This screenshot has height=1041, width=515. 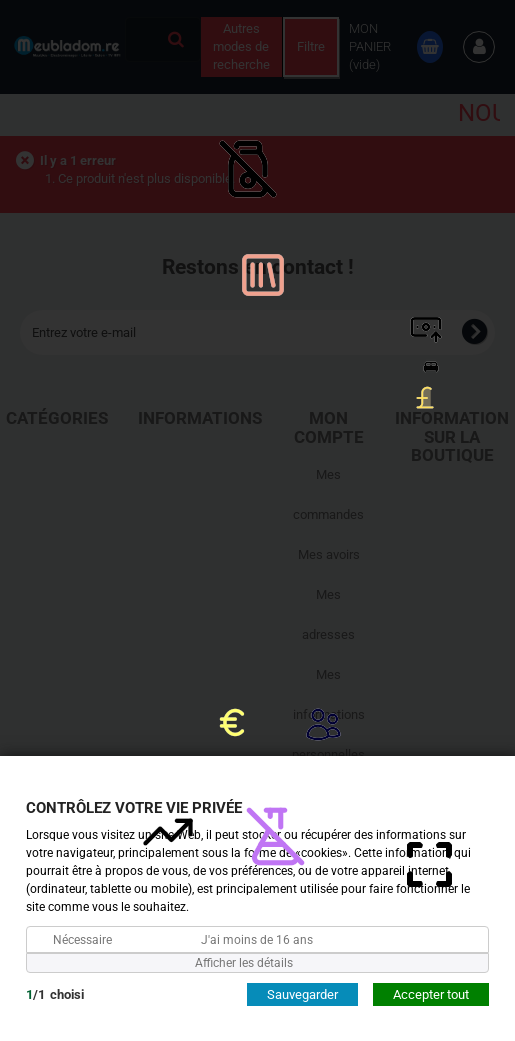 What do you see at coordinates (248, 169) in the screenshot?
I see `indicates dairy-free or no milk option` at bounding box center [248, 169].